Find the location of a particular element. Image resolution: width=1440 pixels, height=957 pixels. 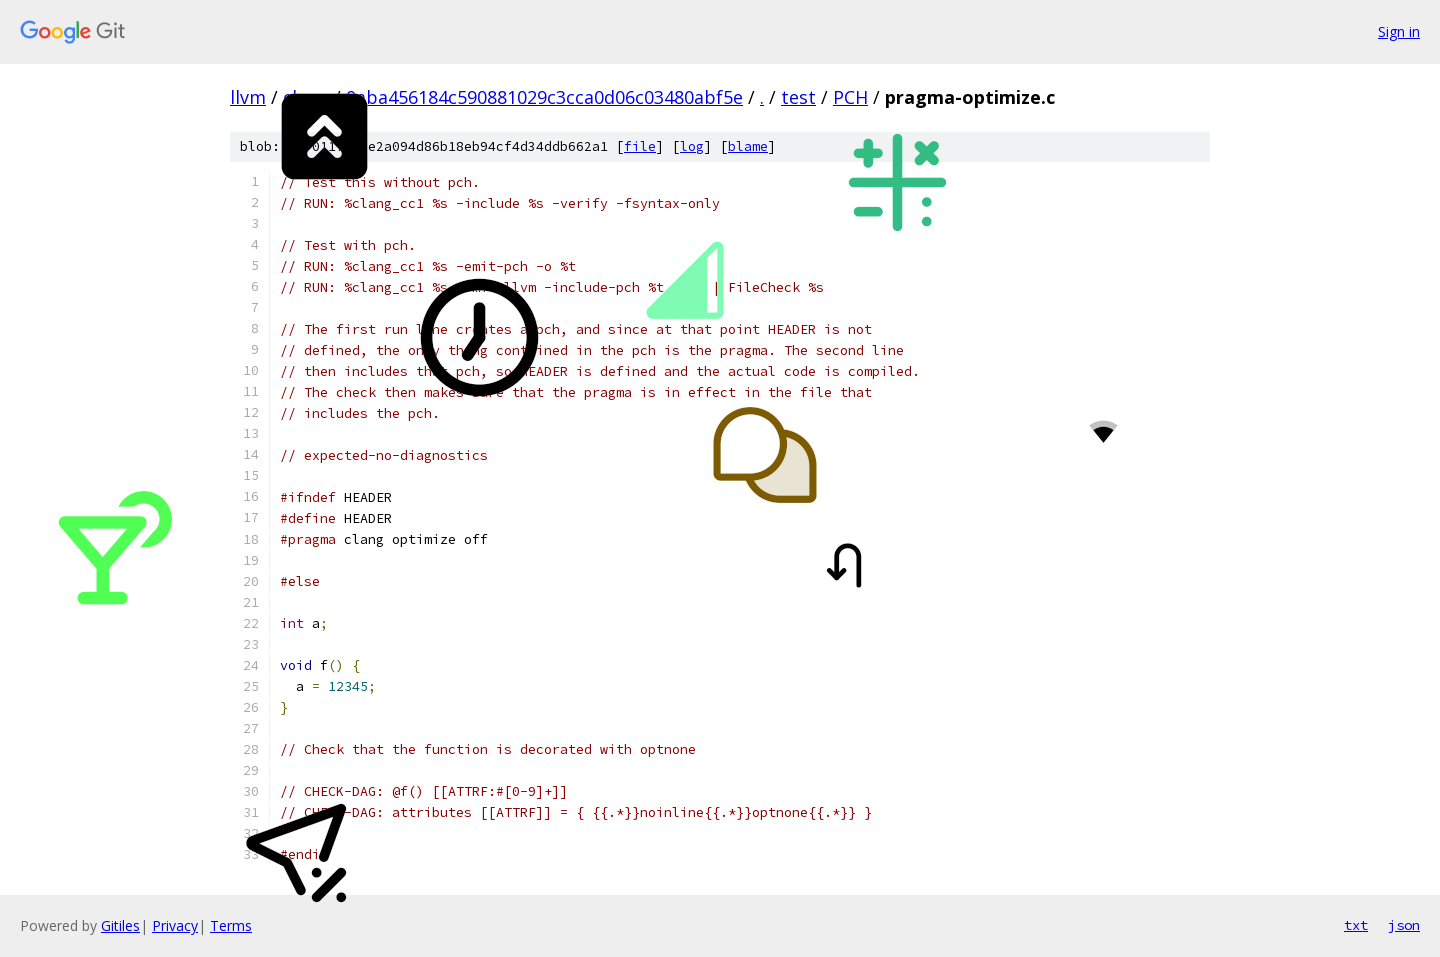

indicates moderate wifi signal strength is located at coordinates (1103, 431).